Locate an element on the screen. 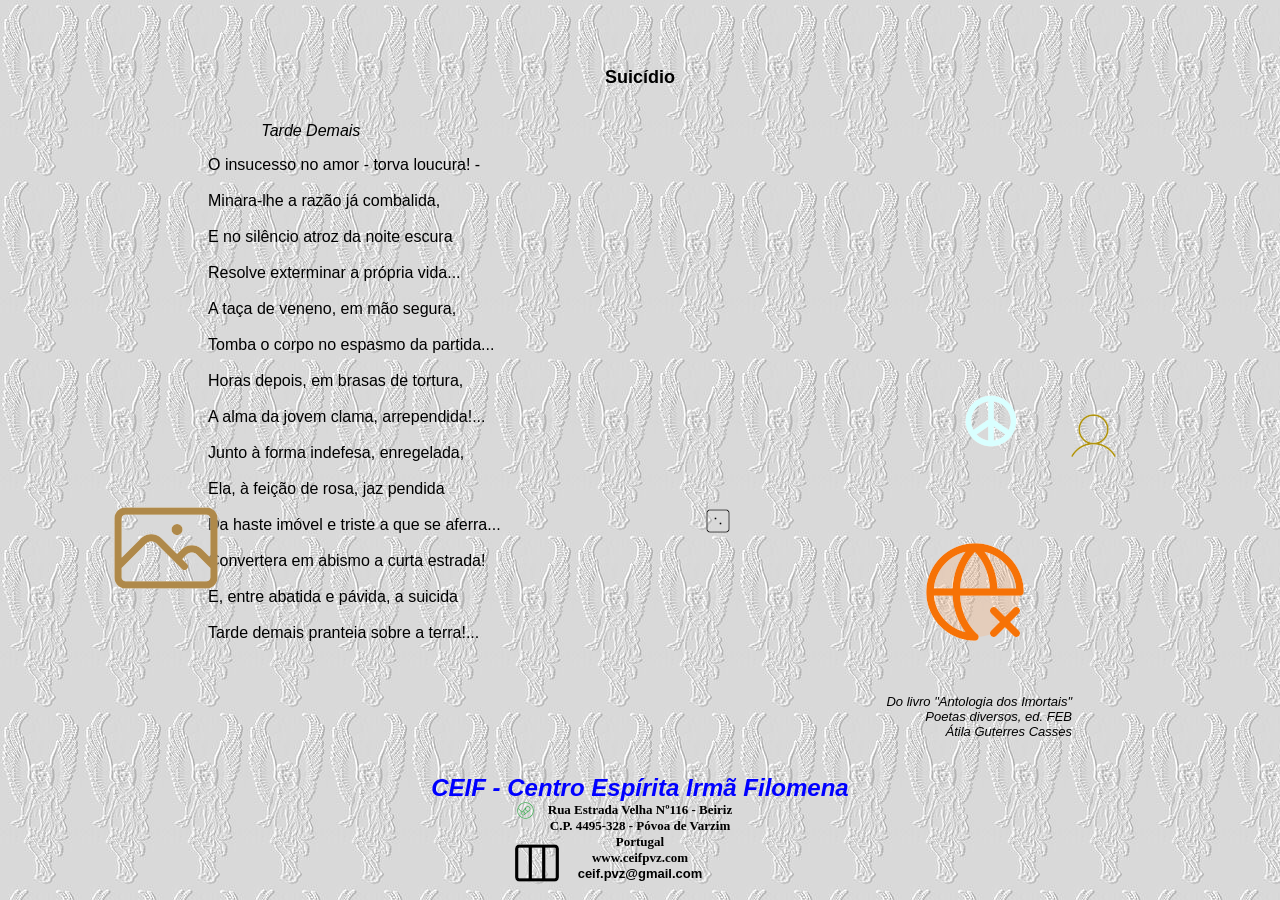  no internet connection is located at coordinates (975, 592).